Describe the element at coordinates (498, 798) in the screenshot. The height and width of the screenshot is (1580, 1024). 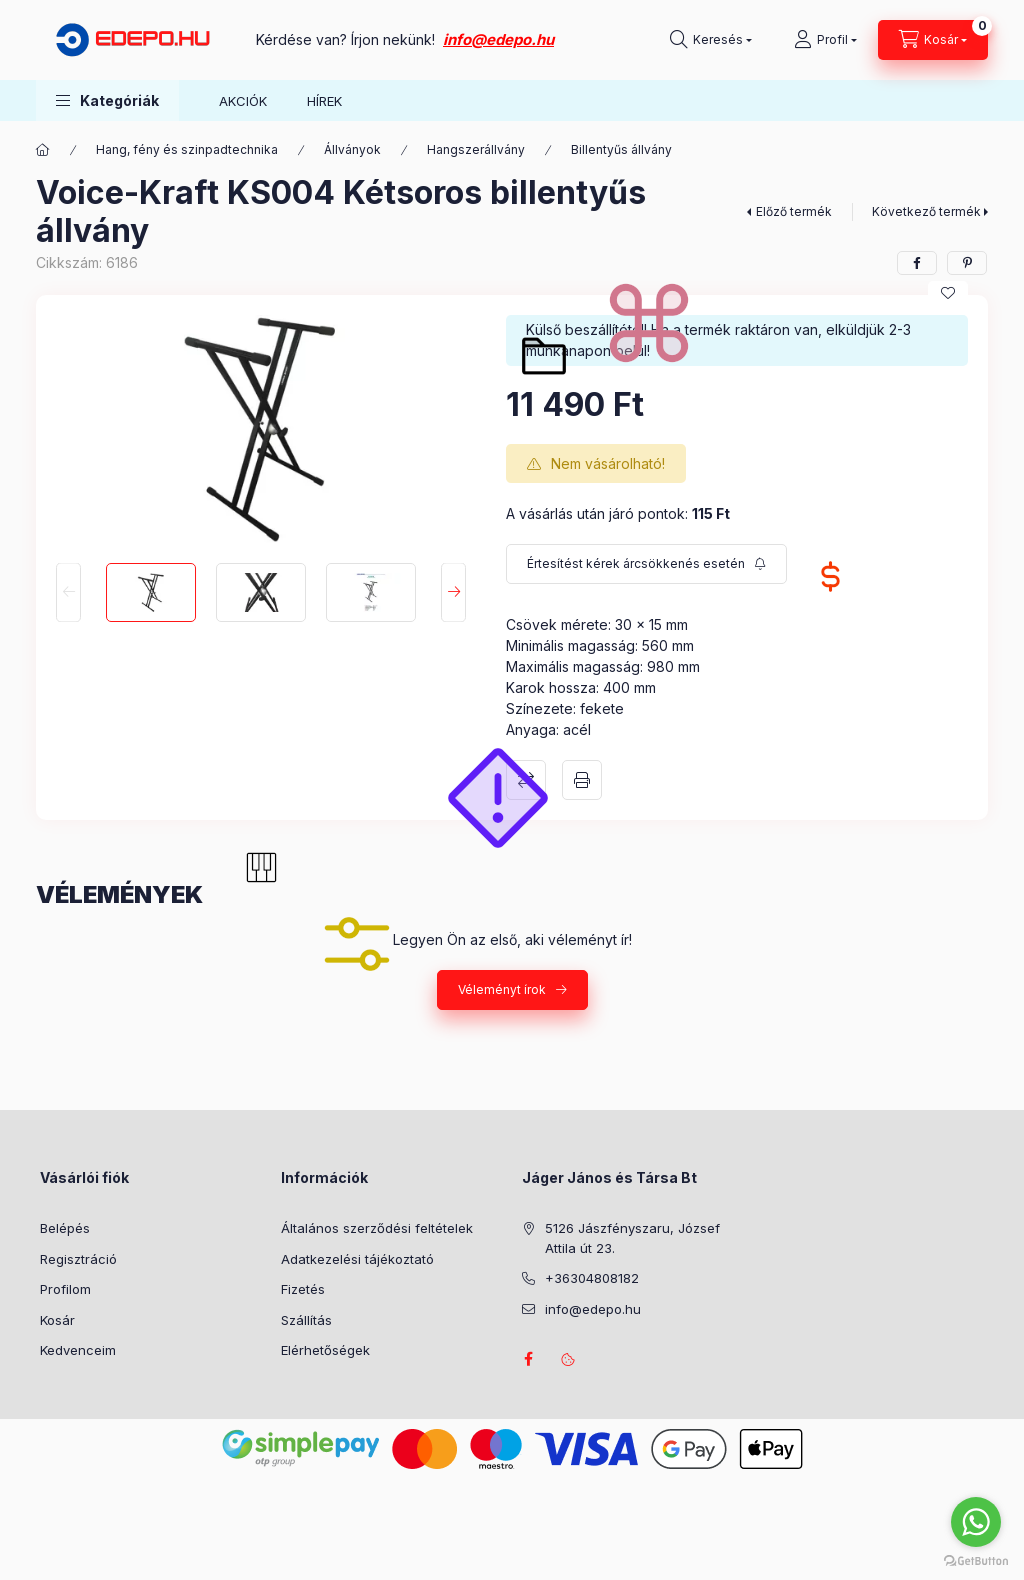
I see `indicates a warning or caution state` at that location.